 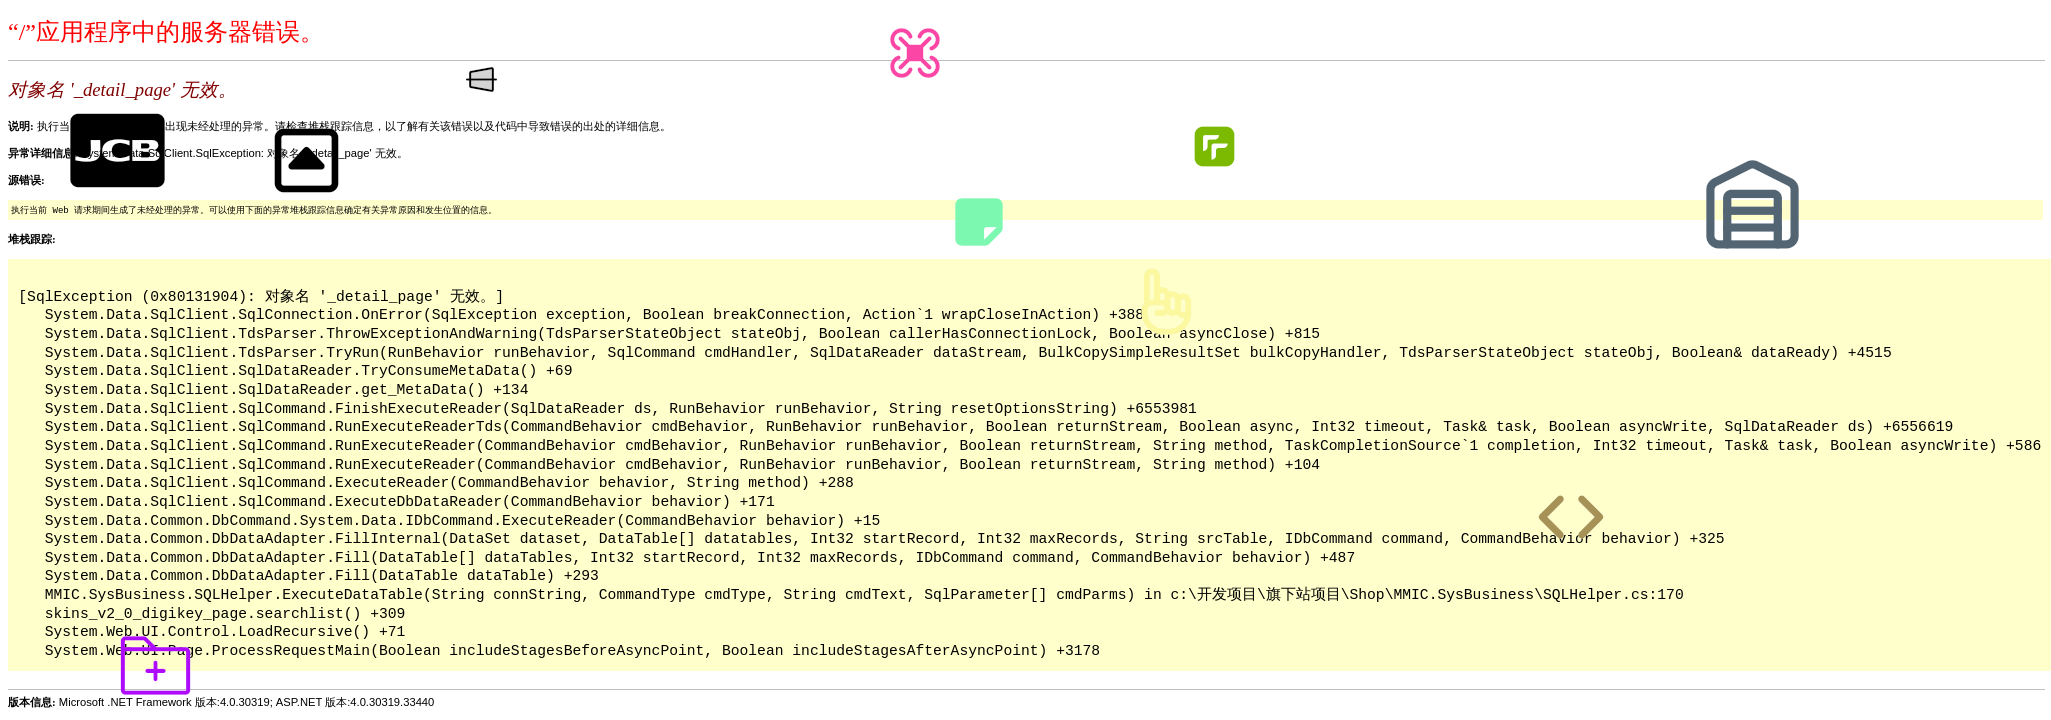 I want to click on add a new sticky note, so click(x=979, y=222).